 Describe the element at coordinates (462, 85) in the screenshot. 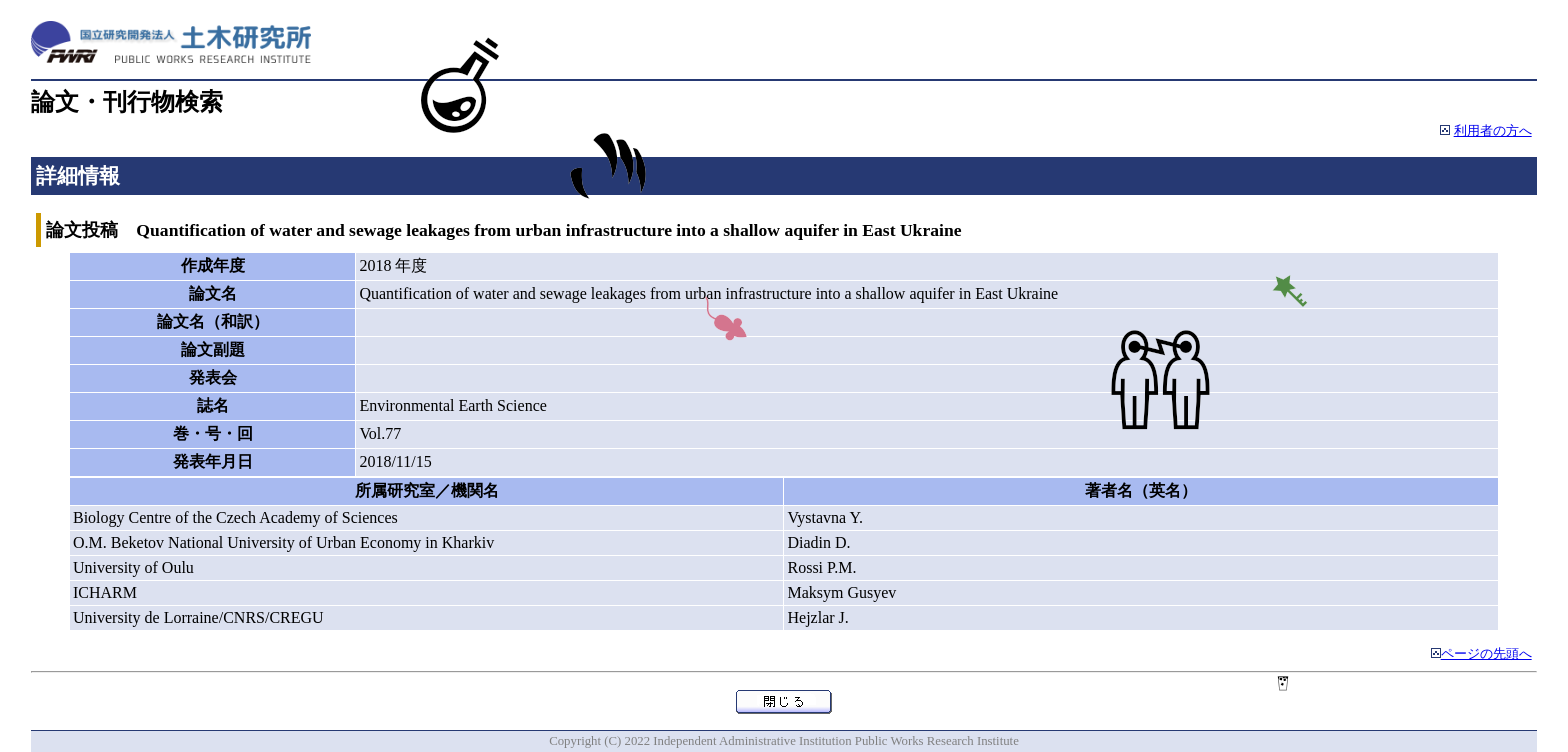

I see `use a health or mana potion` at that location.